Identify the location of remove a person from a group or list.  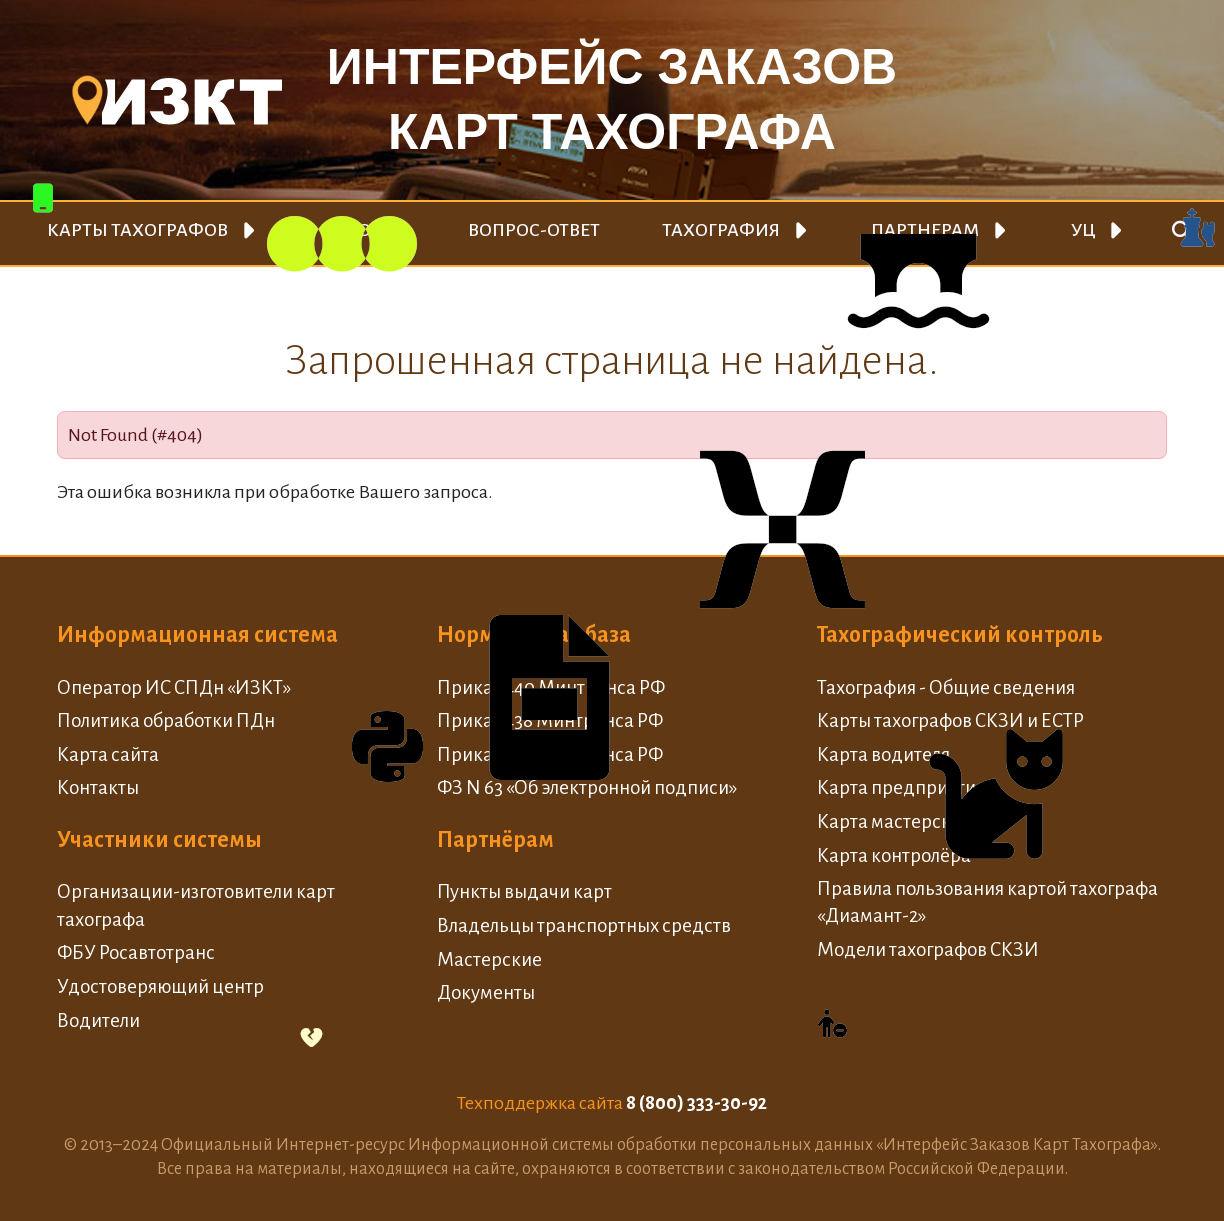
(831, 1023).